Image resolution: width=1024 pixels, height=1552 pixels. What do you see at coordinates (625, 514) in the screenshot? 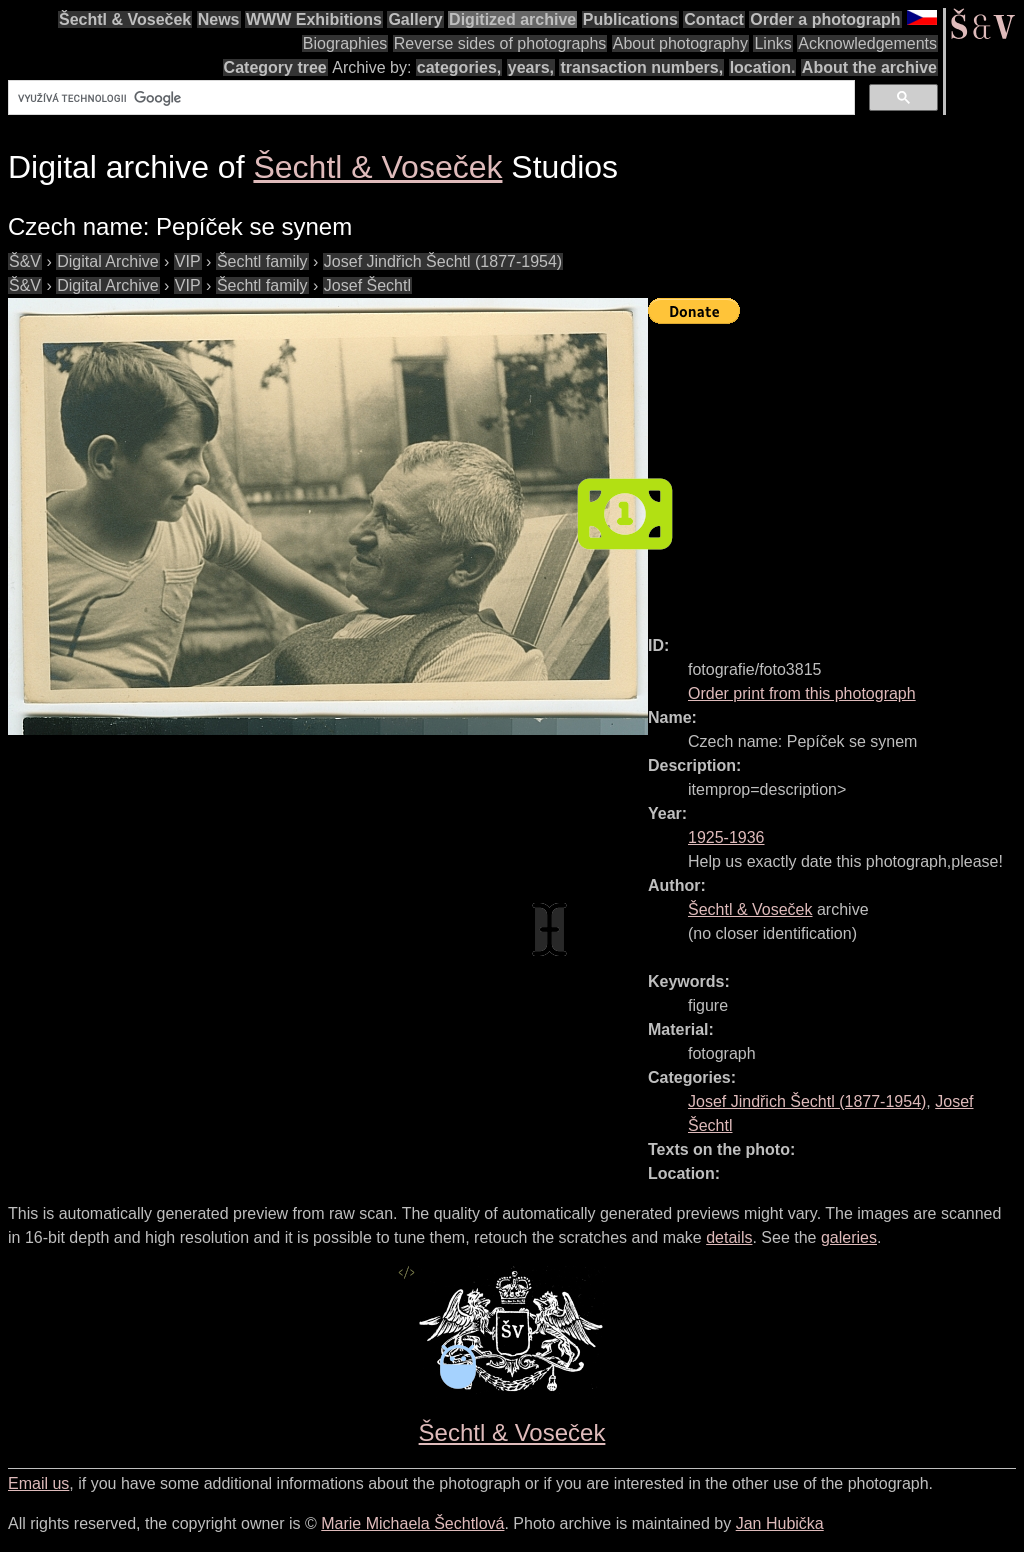
I see `view payment or billing details` at bounding box center [625, 514].